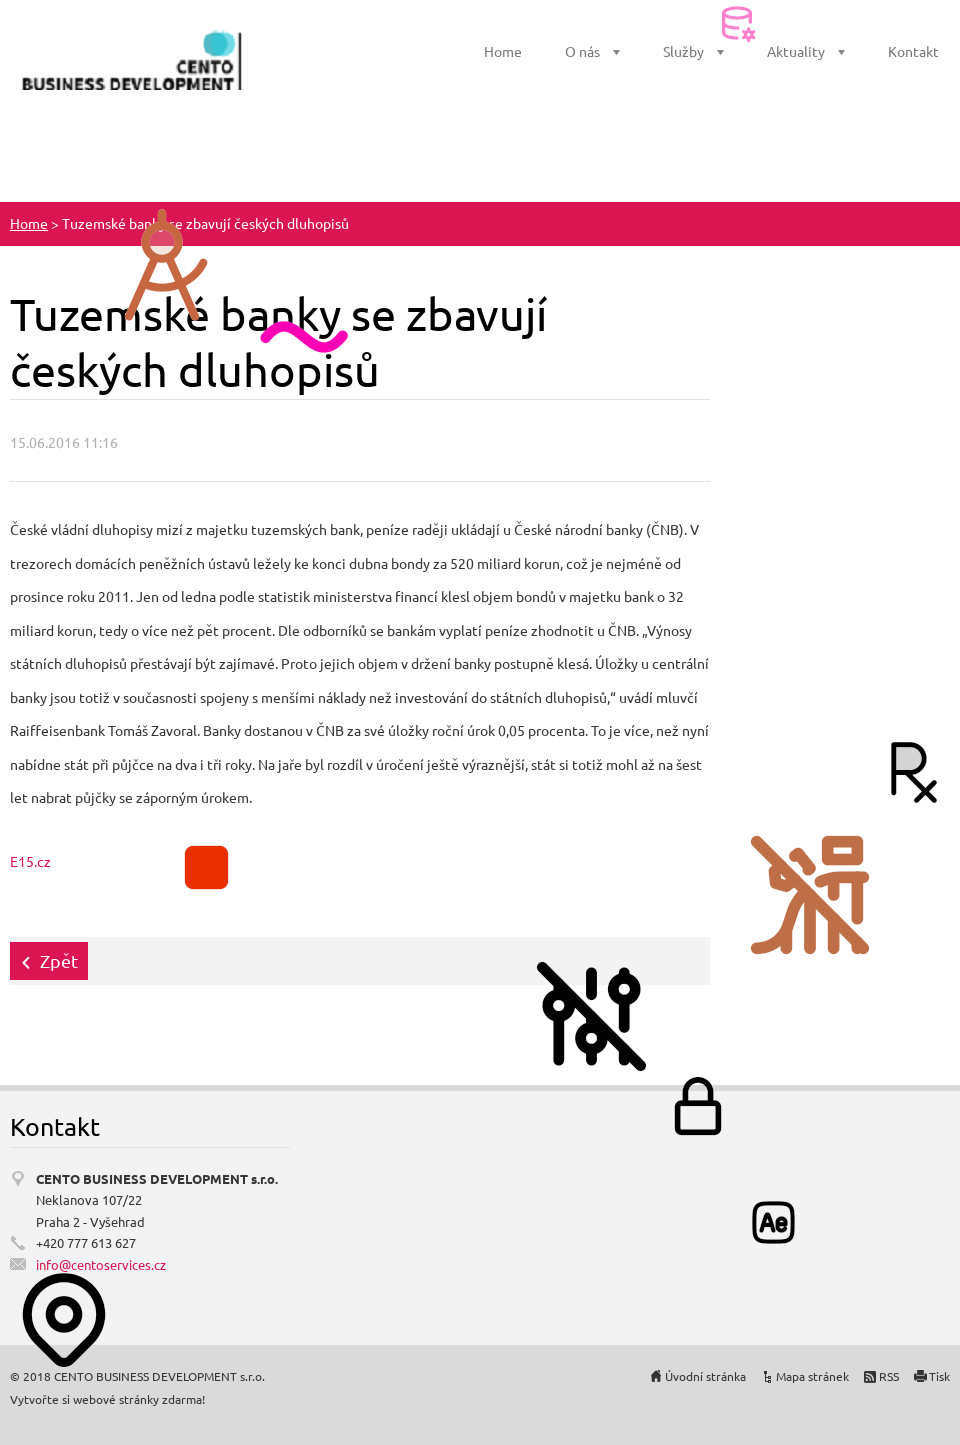 The height and width of the screenshot is (1445, 960). I want to click on access drawing or measurement tools, so click(162, 267).